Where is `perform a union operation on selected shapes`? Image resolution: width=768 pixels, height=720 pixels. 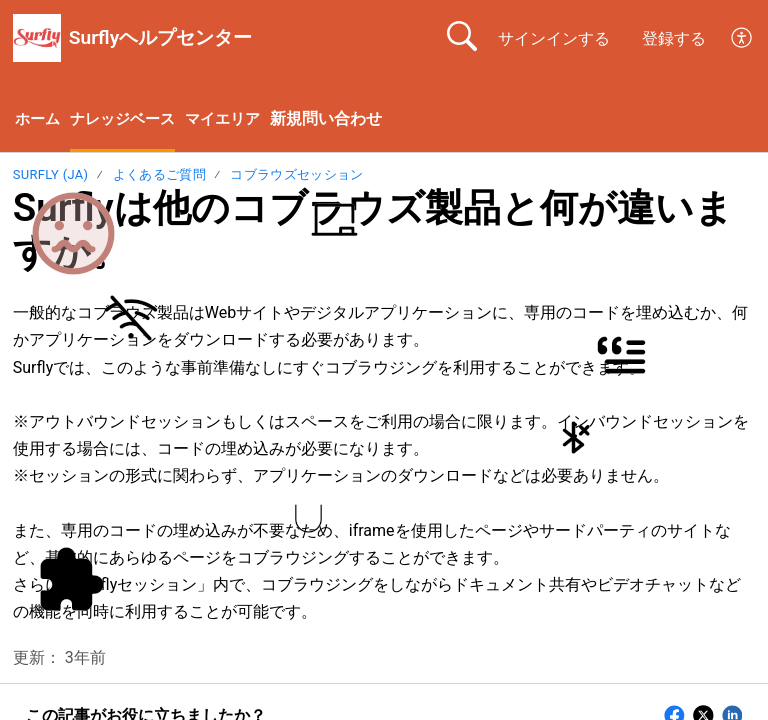
perform a union operation on selected shapes is located at coordinates (308, 516).